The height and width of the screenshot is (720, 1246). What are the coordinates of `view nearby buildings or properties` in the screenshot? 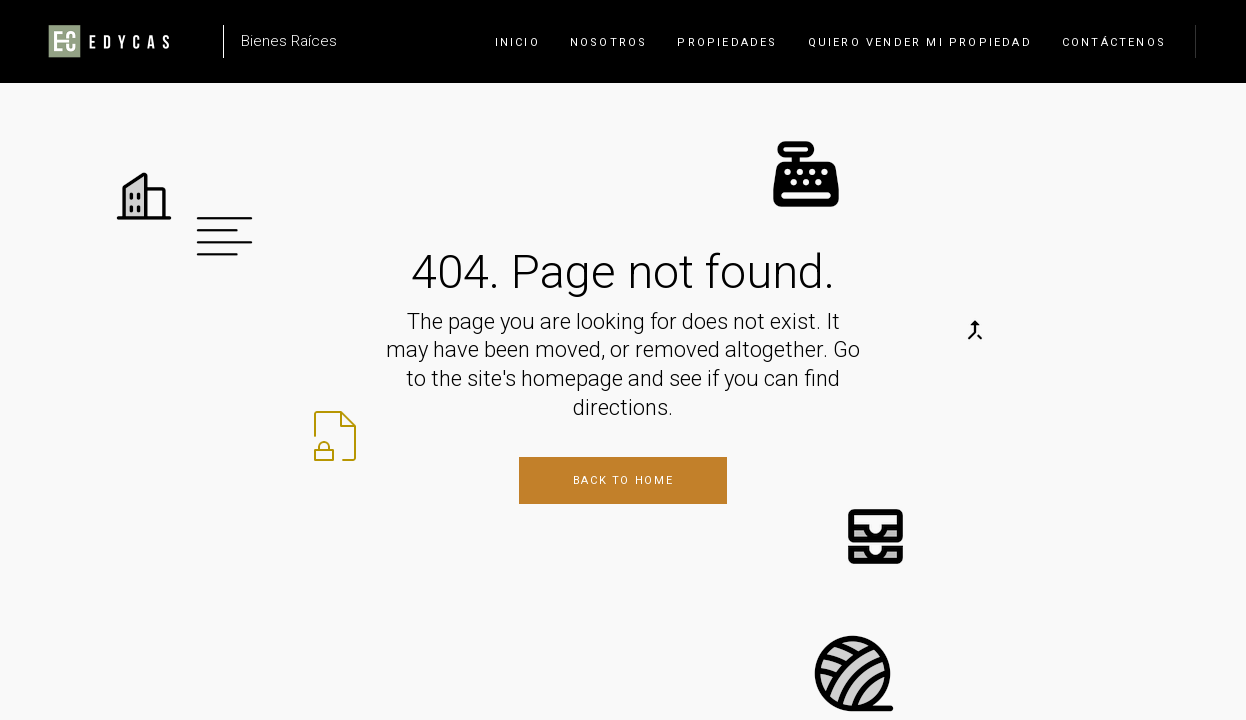 It's located at (144, 198).